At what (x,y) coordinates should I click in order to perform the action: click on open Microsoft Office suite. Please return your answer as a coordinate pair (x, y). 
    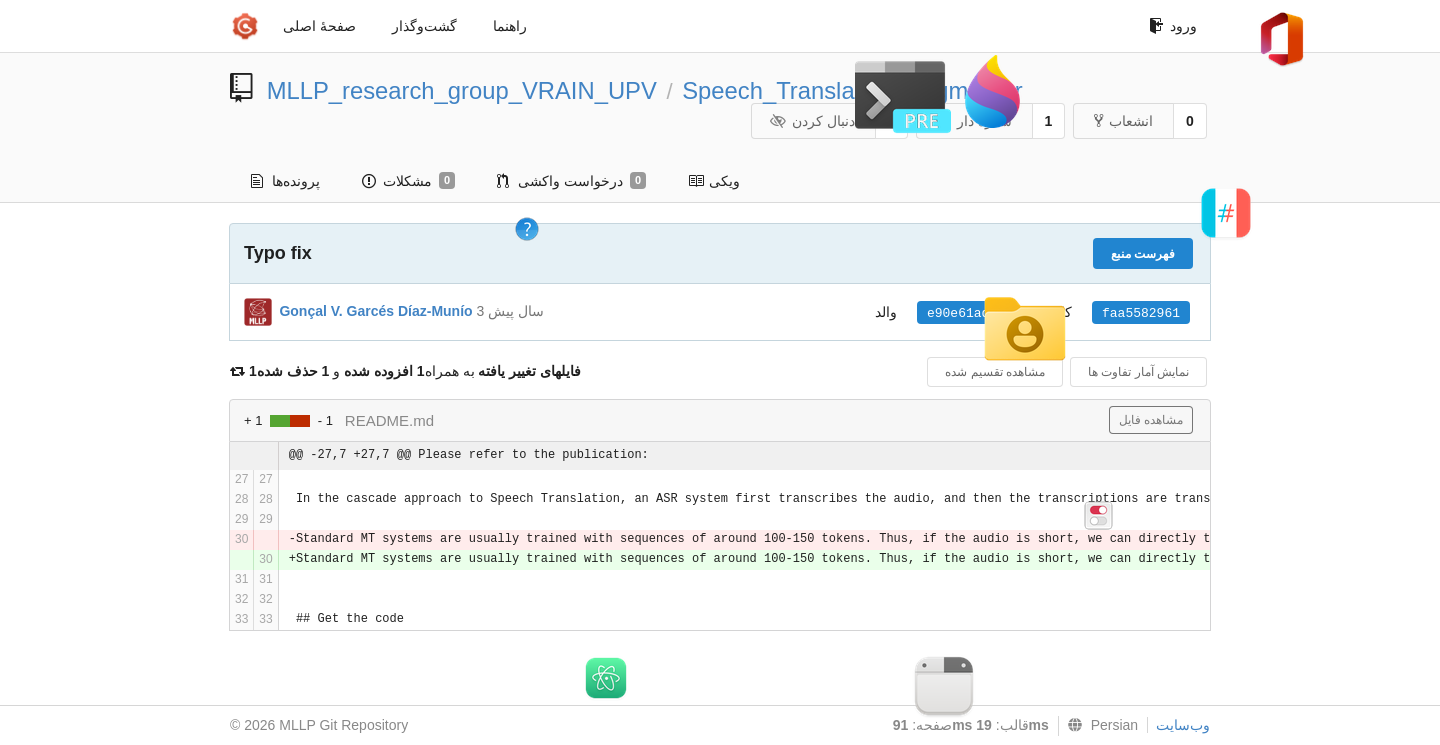
    Looking at the image, I should click on (1282, 39).